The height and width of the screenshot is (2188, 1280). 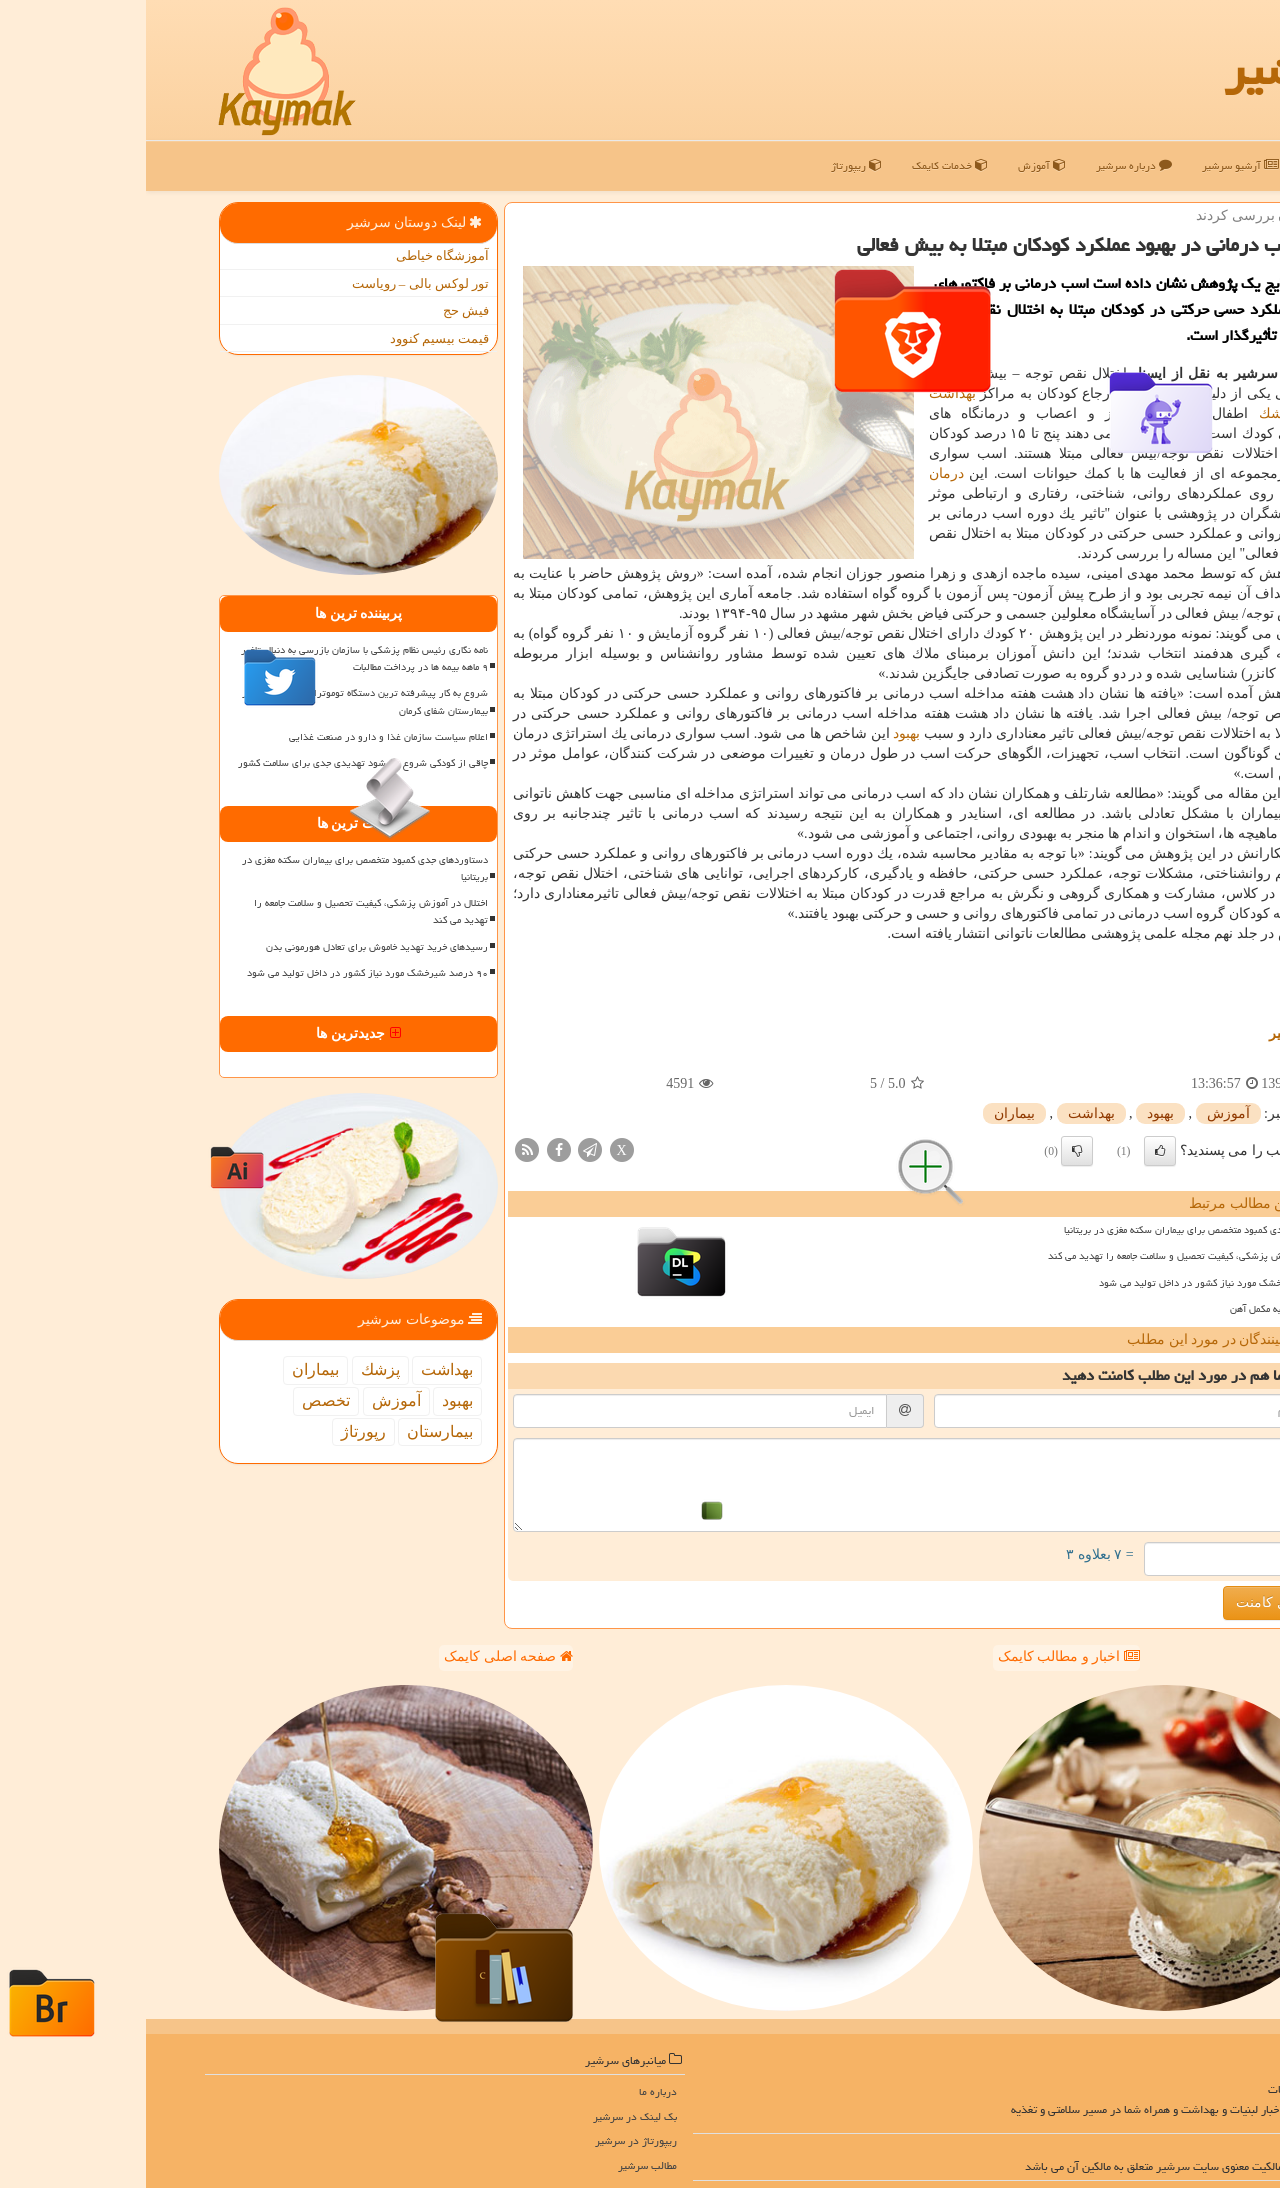 What do you see at coordinates (1160, 415) in the screenshot?
I see `open the maui framework project folder` at bounding box center [1160, 415].